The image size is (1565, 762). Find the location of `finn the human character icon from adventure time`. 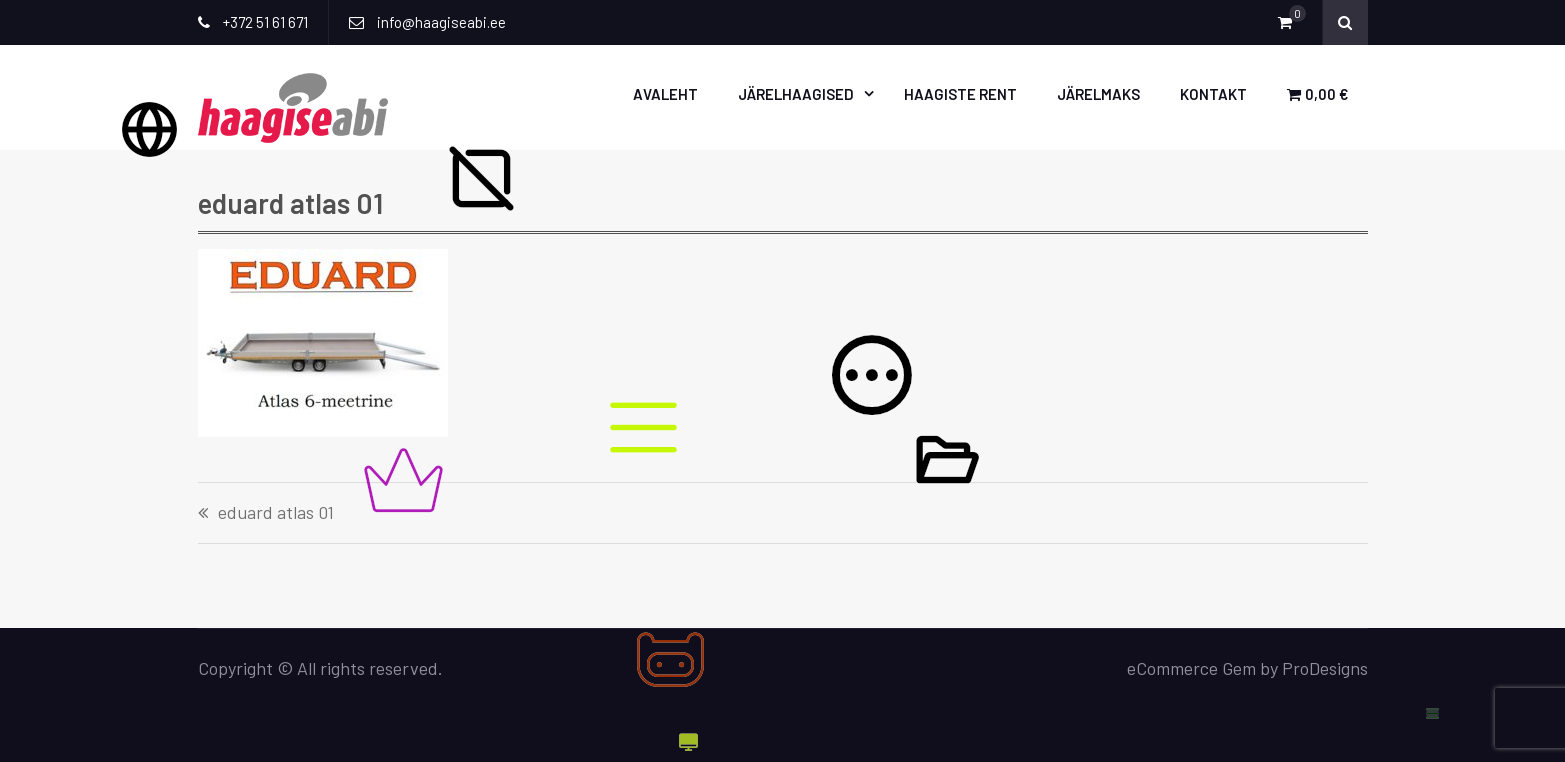

finn the human character icon from adventure time is located at coordinates (670, 658).